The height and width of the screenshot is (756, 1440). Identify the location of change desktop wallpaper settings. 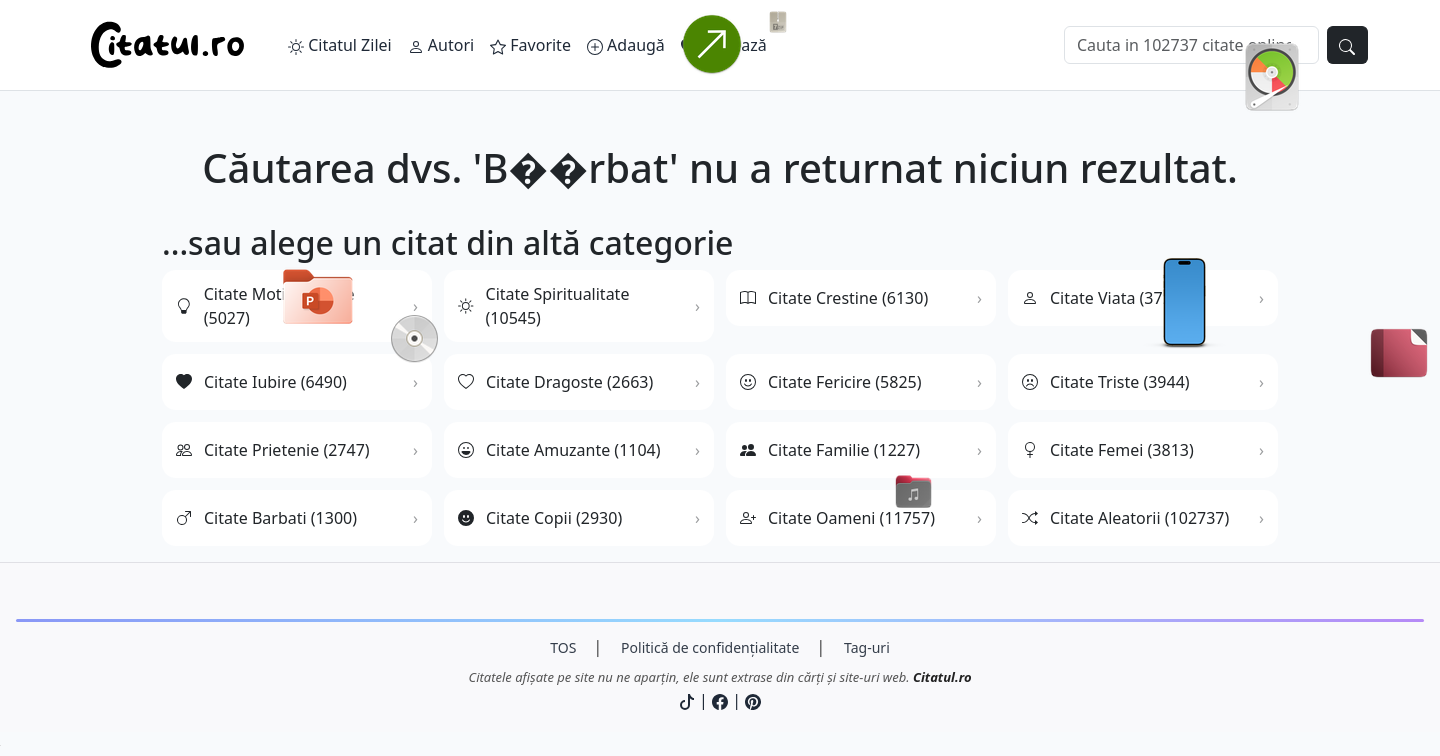
(1399, 351).